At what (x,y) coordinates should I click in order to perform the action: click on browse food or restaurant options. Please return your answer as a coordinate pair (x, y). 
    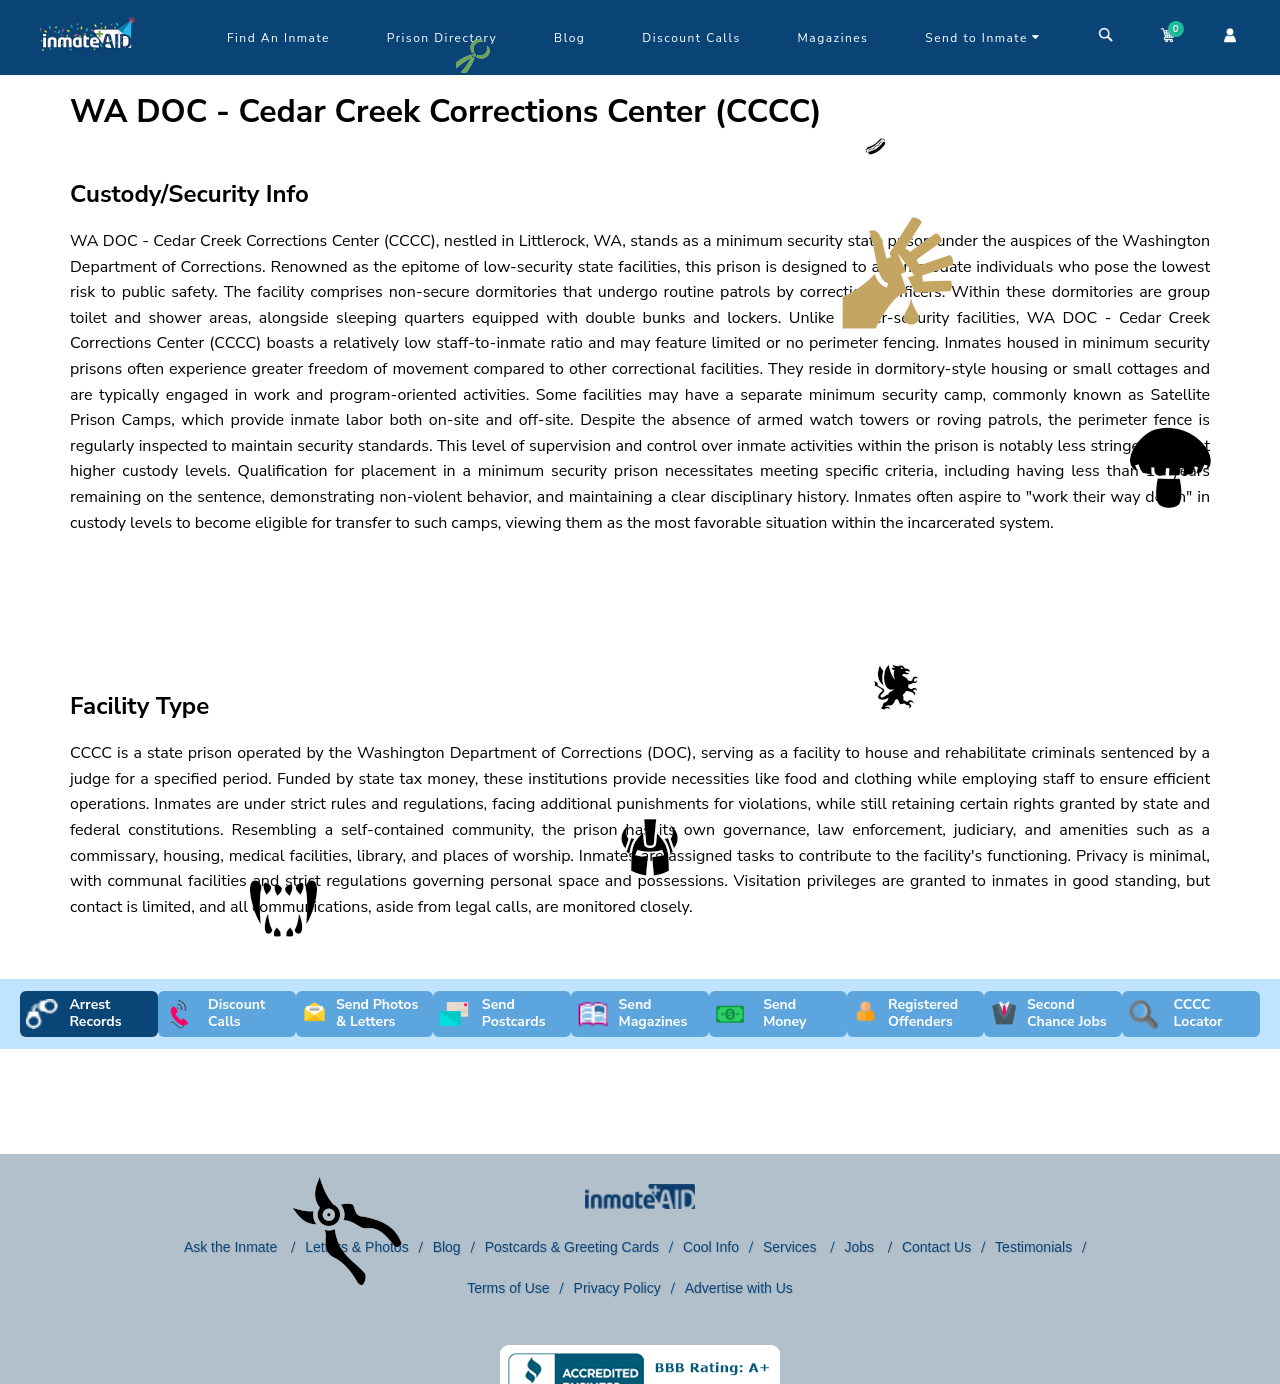
    Looking at the image, I should click on (875, 146).